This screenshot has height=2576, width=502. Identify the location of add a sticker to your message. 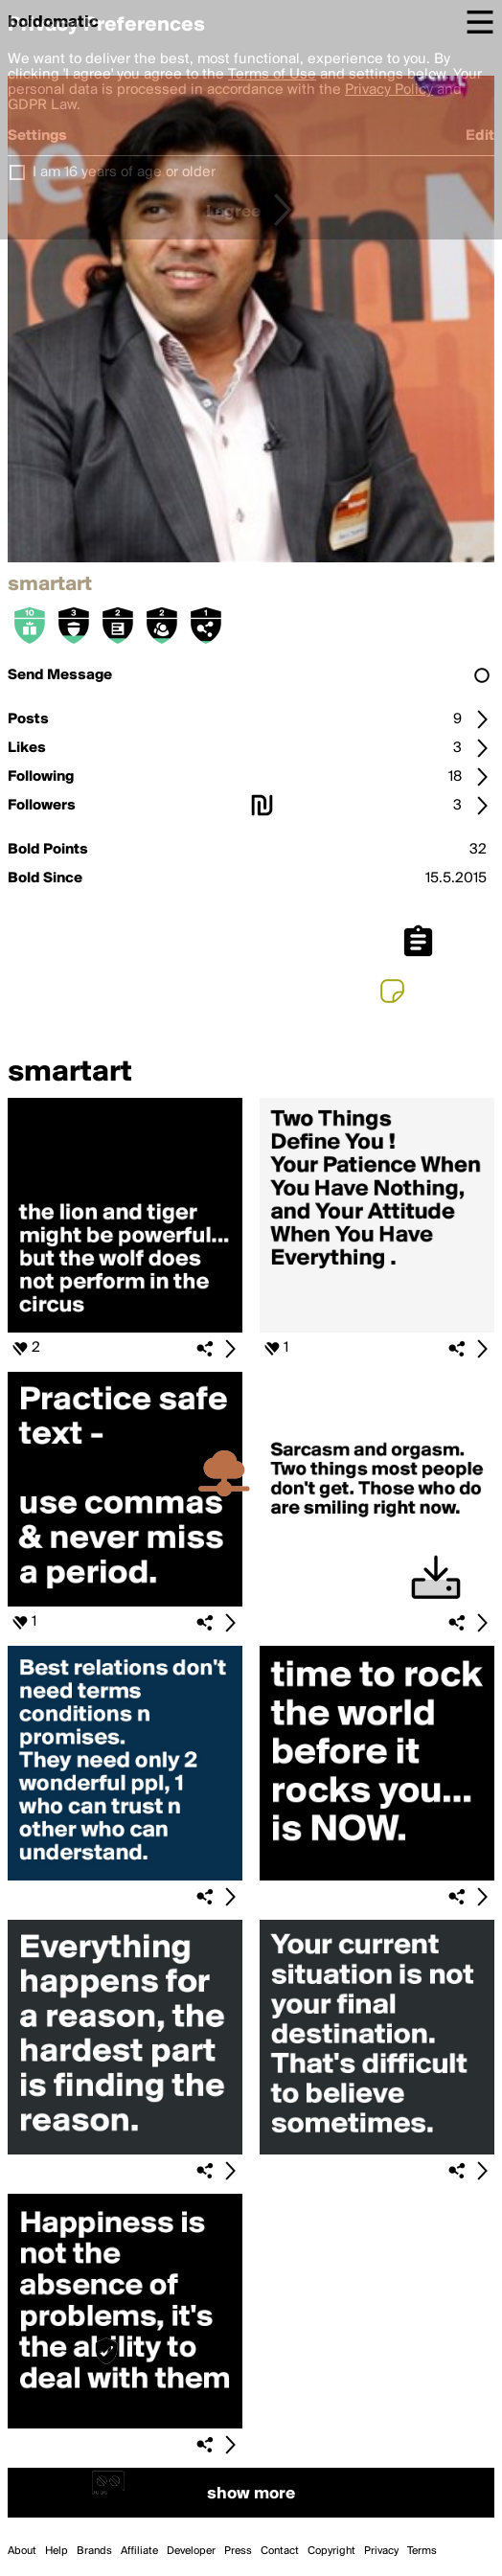
(392, 991).